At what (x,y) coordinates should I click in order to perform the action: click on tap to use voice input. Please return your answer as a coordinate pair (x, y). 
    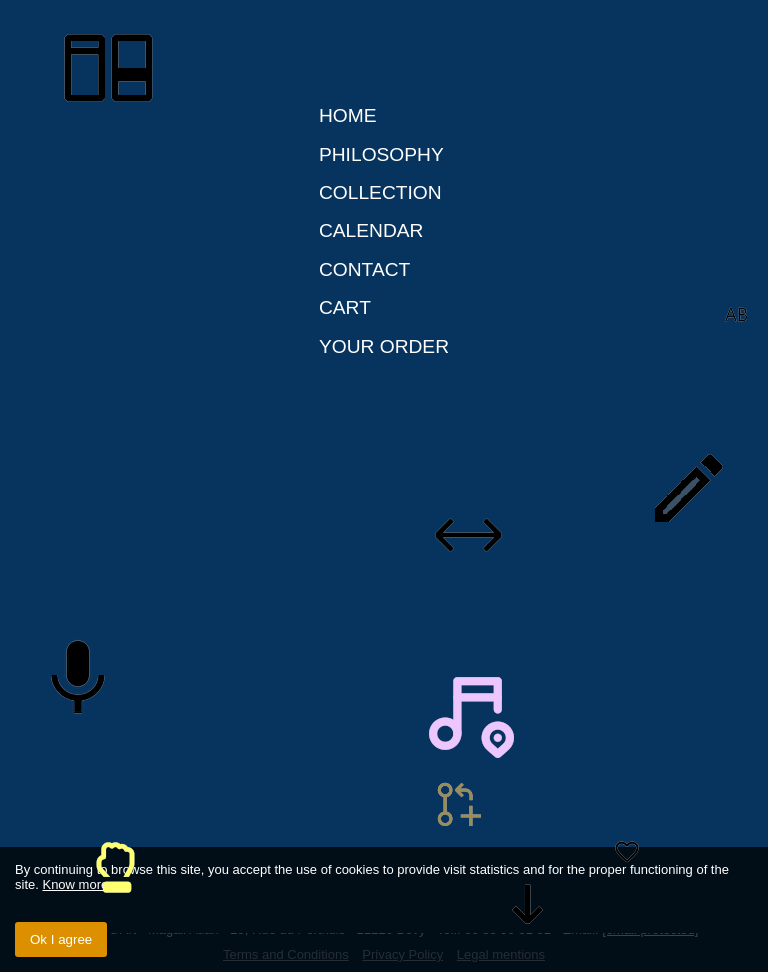
    Looking at the image, I should click on (78, 675).